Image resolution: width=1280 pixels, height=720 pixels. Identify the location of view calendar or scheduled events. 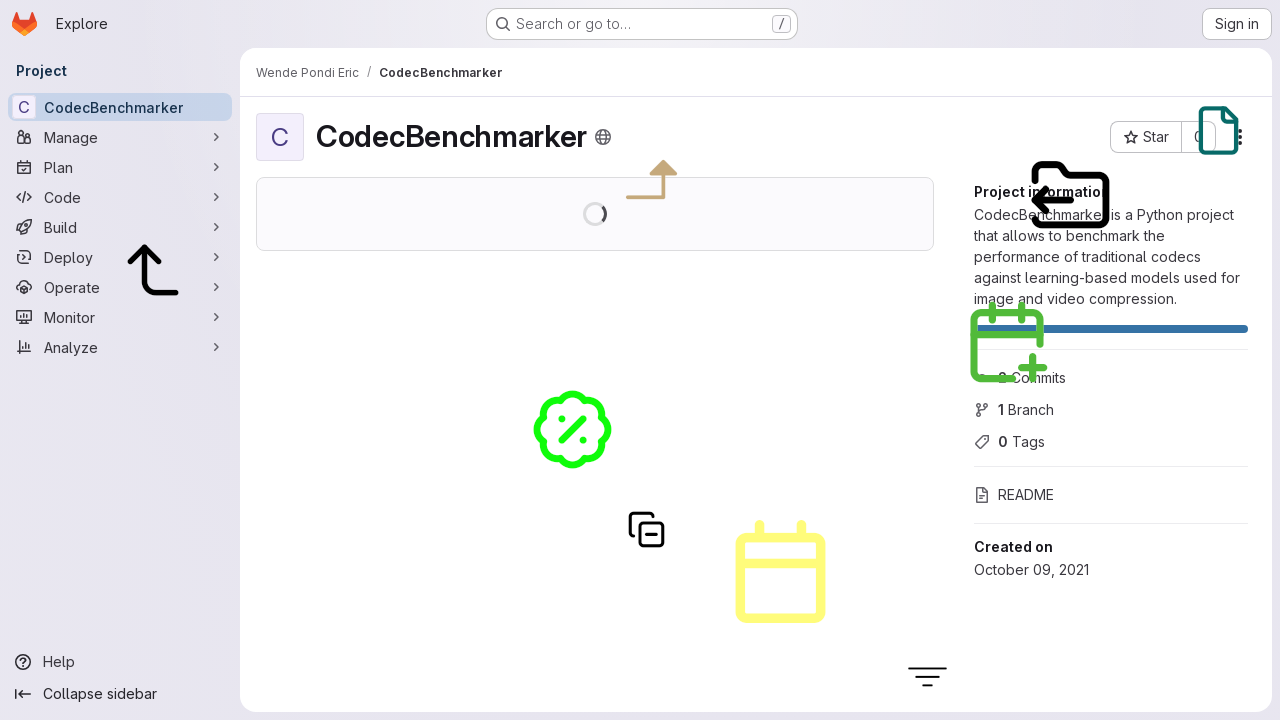
(780, 571).